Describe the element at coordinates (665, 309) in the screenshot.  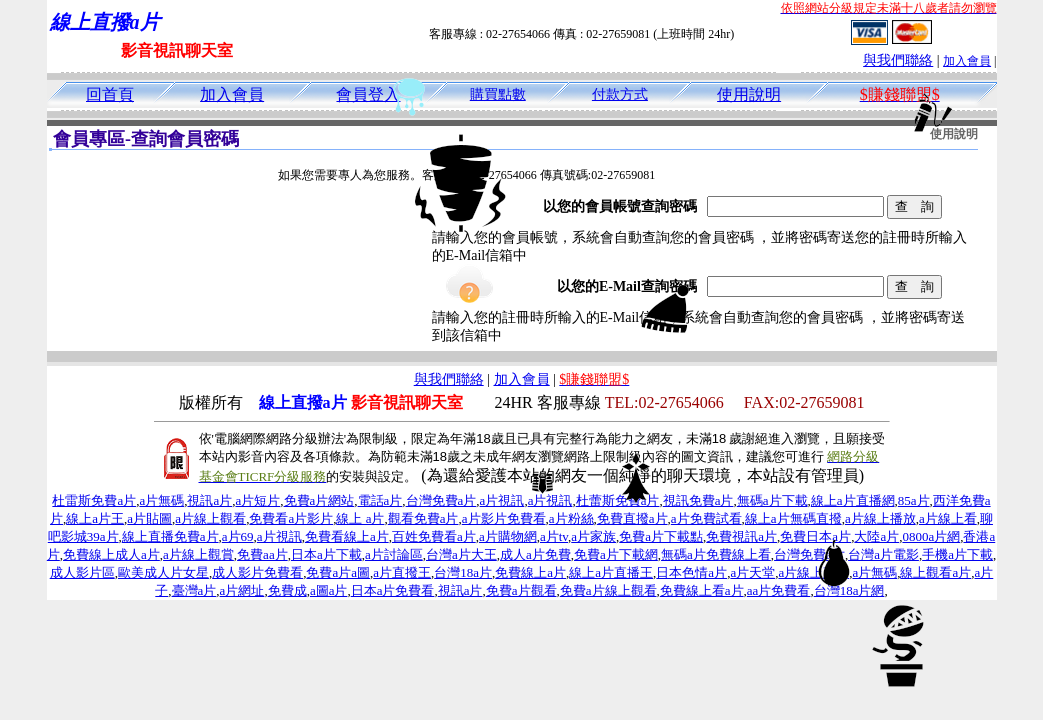
I see `winter clothing or cold weather gear category` at that location.